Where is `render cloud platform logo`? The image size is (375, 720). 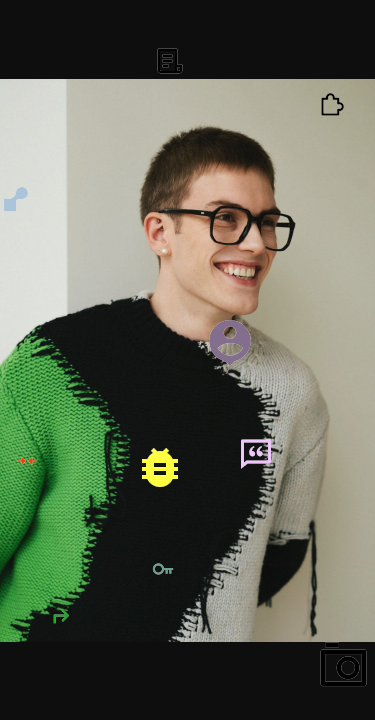 render cloud platform logo is located at coordinates (16, 199).